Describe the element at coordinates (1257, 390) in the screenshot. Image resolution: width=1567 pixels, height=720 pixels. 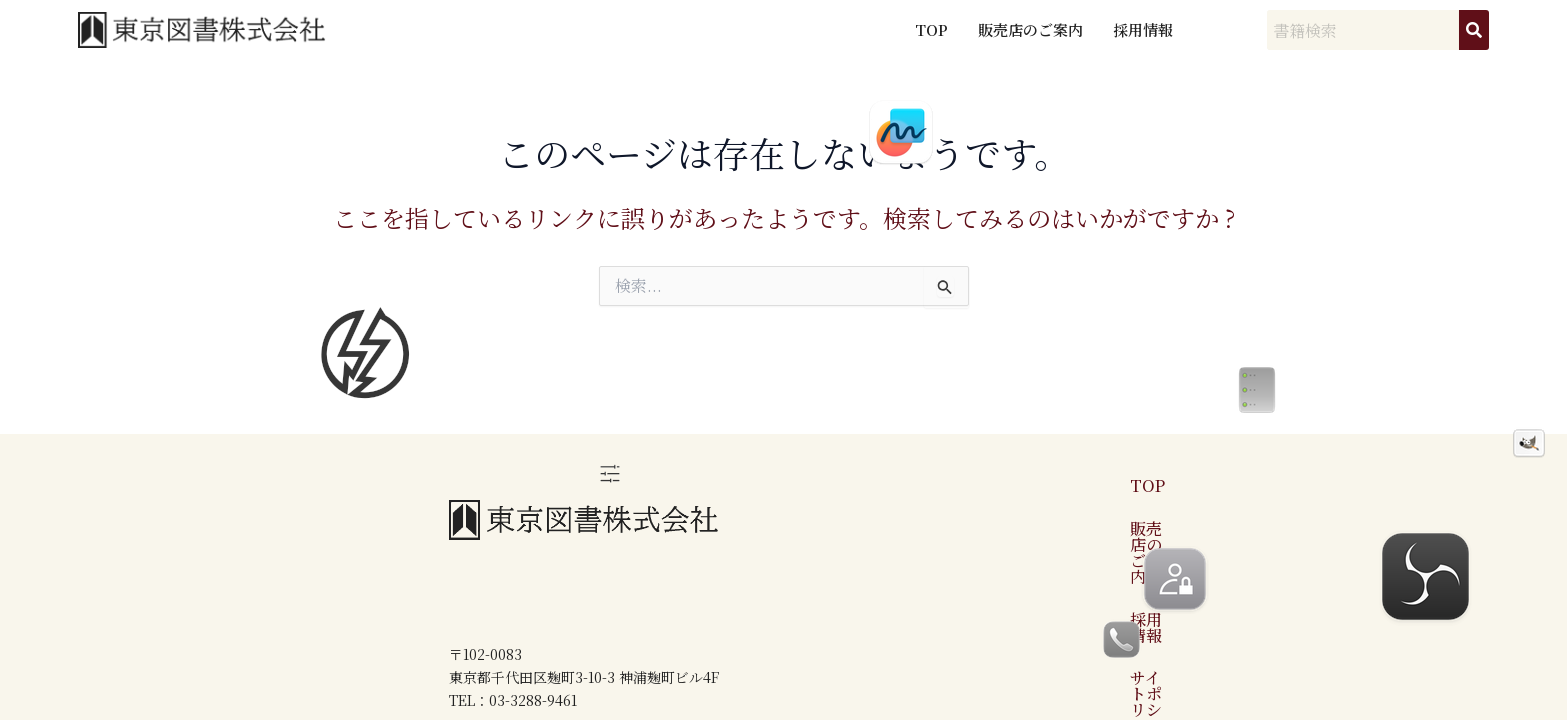
I see `access network server settings` at that location.